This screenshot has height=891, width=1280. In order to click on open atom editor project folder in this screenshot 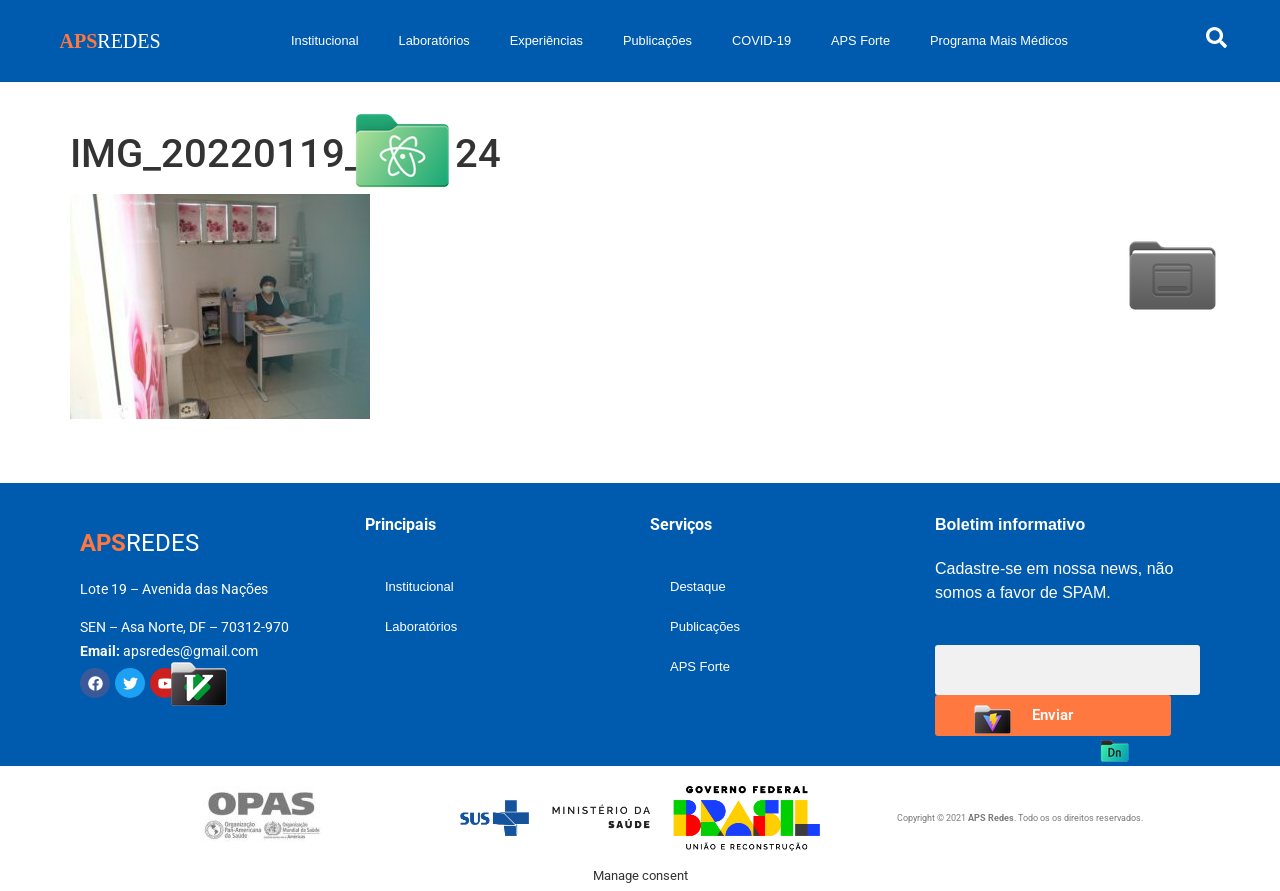, I will do `click(402, 153)`.